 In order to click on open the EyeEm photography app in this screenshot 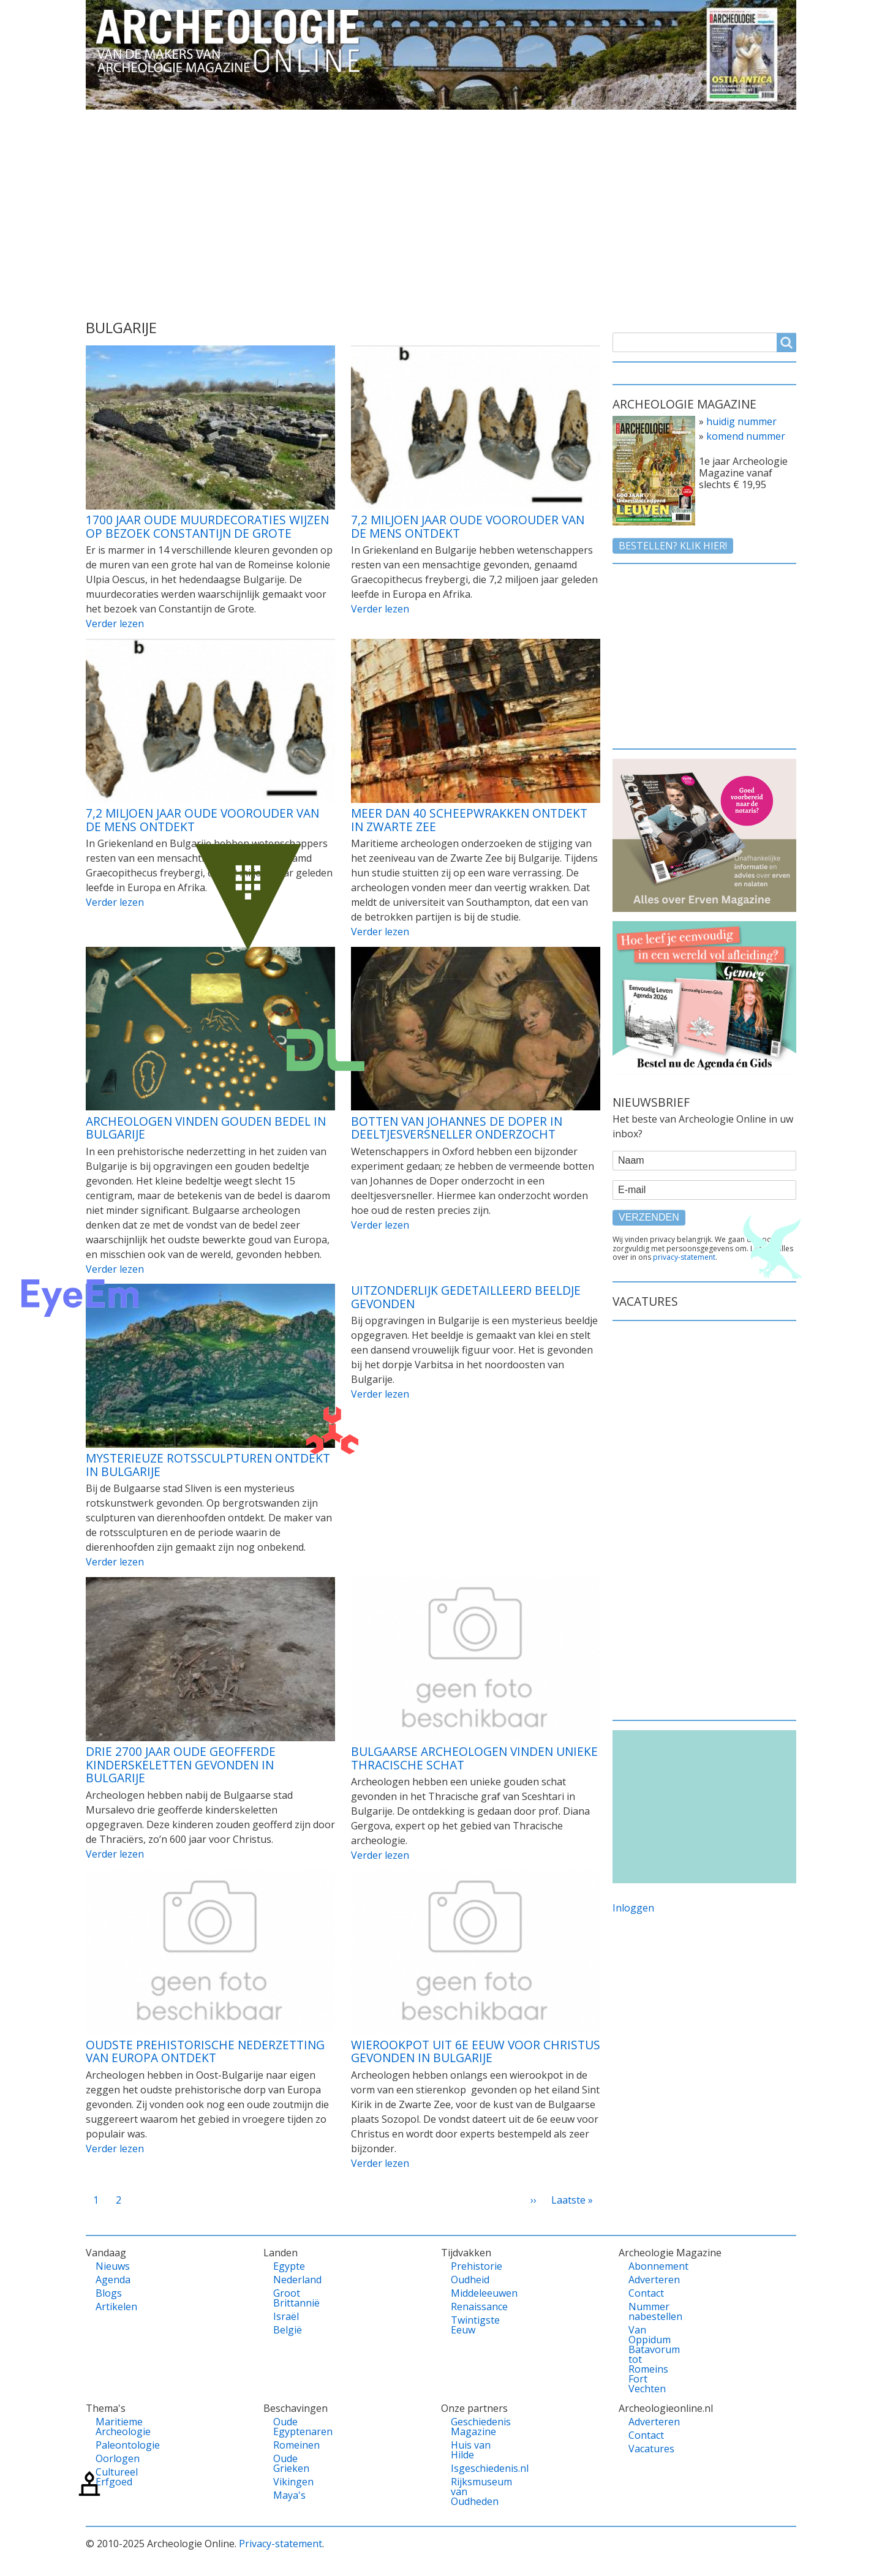, I will do `click(80, 1298)`.